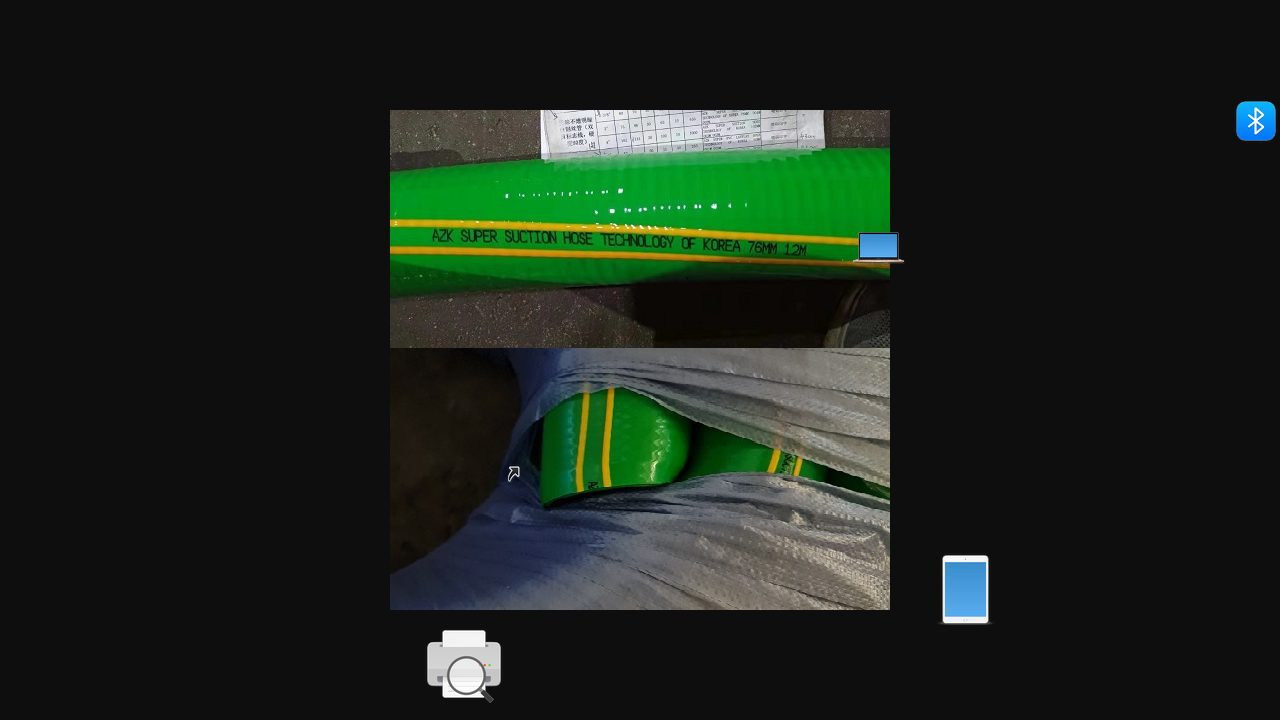 The height and width of the screenshot is (720, 1280). What do you see at coordinates (1256, 121) in the screenshot?
I see `transfer files wirelessly via bluetooth` at bounding box center [1256, 121].